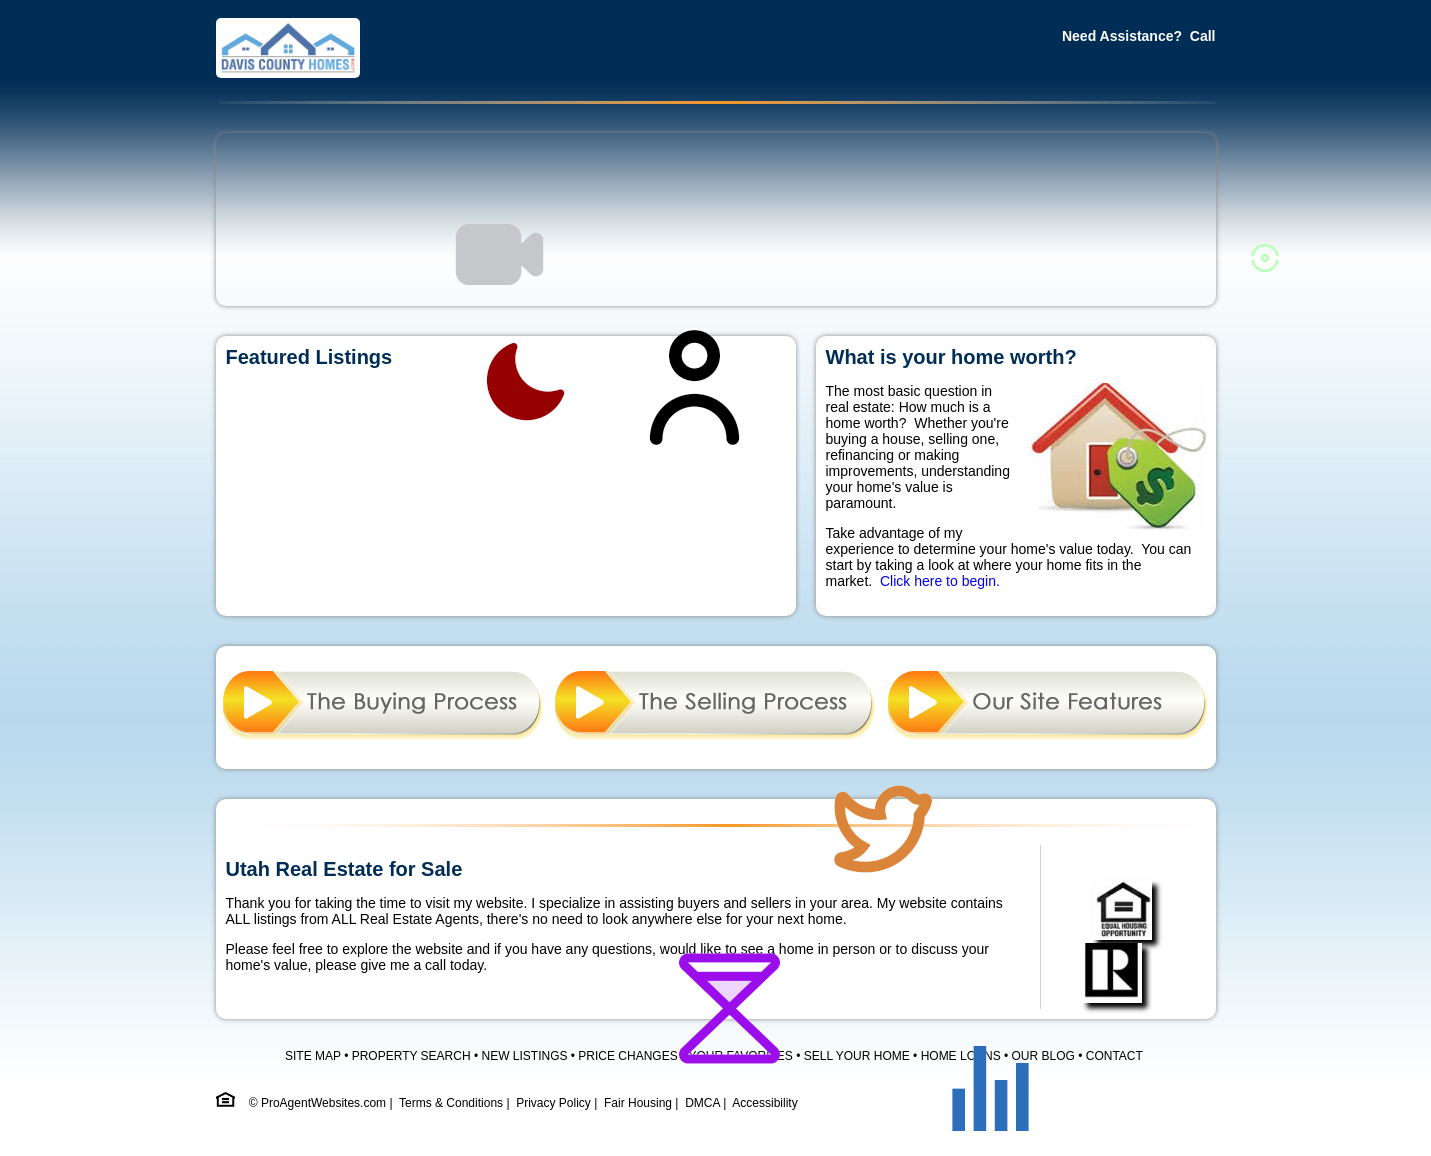 Image resolution: width=1431 pixels, height=1156 pixels. Describe the element at coordinates (990, 1088) in the screenshot. I see `view analytics or statistics` at that location.